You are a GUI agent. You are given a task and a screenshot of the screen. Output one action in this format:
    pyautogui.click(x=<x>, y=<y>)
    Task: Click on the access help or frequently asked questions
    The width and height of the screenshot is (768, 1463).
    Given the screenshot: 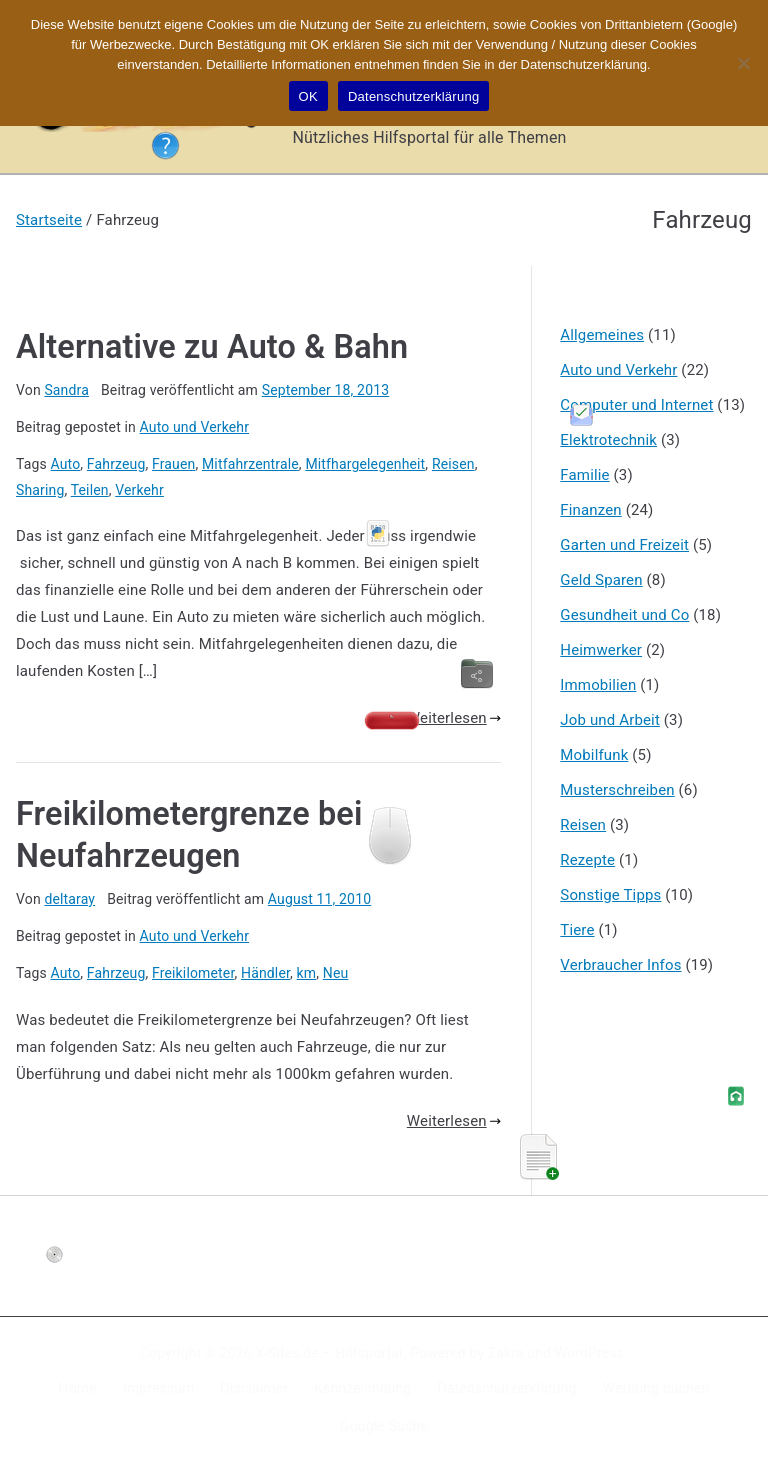 What is the action you would take?
    pyautogui.click(x=165, y=145)
    